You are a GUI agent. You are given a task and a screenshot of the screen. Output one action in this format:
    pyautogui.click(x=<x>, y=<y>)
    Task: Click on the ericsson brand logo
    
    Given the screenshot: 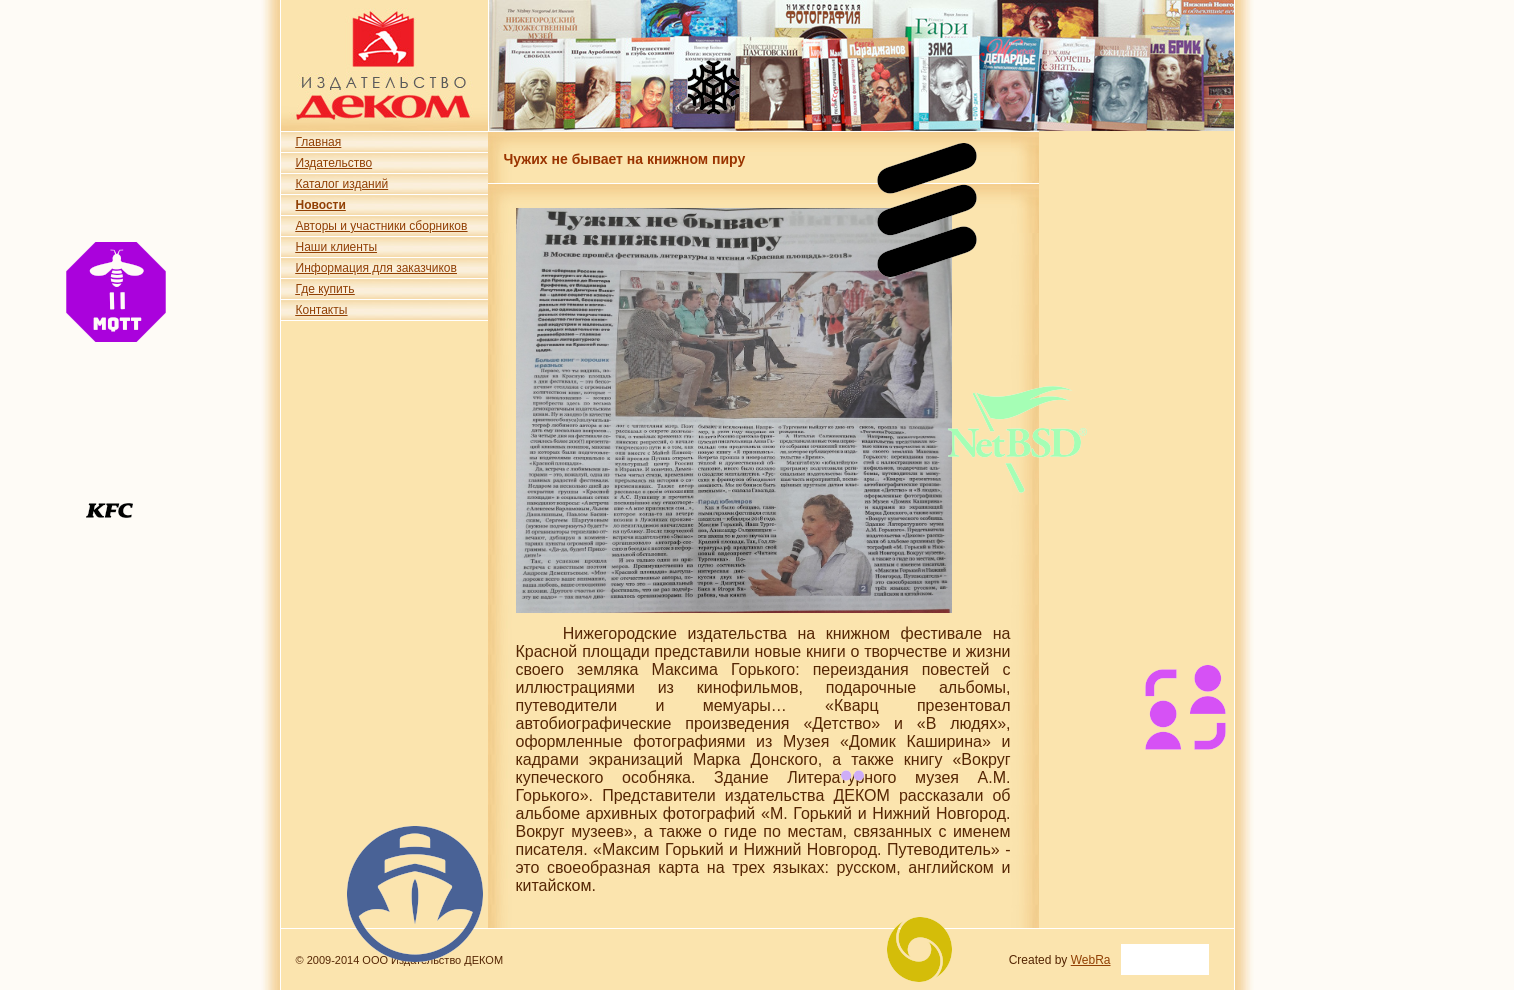 What is the action you would take?
    pyautogui.click(x=927, y=210)
    